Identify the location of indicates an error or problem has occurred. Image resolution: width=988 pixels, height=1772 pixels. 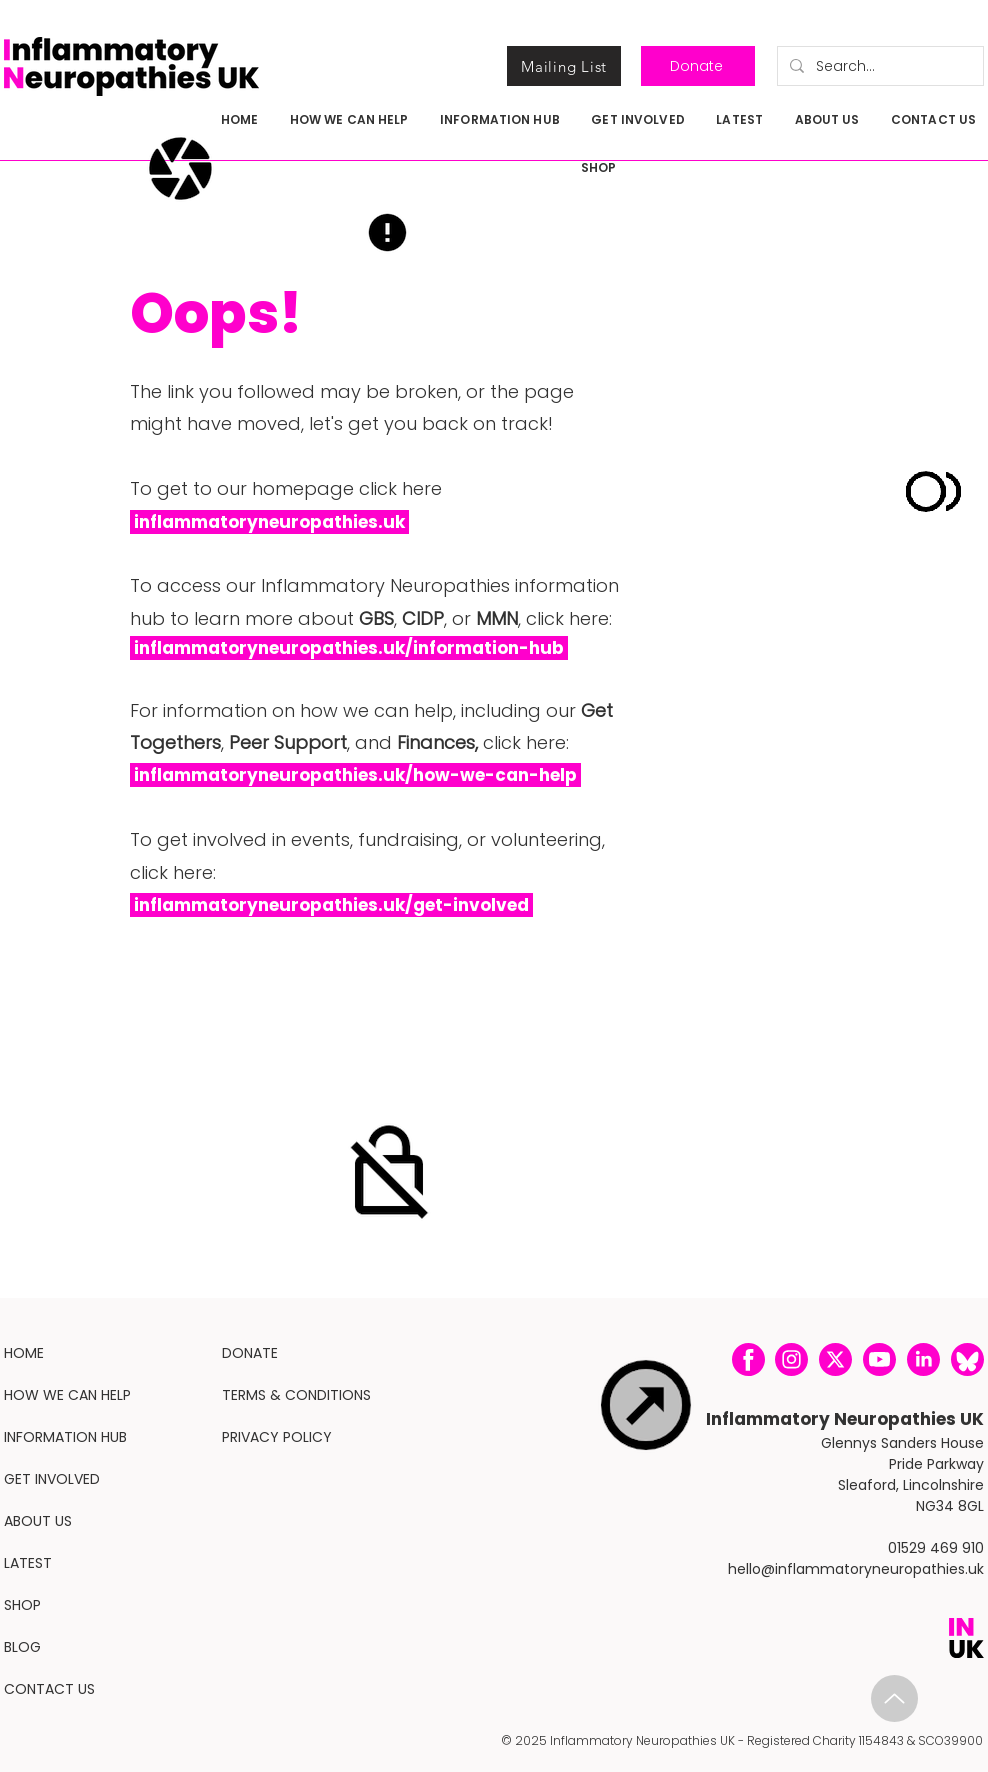
(387, 232).